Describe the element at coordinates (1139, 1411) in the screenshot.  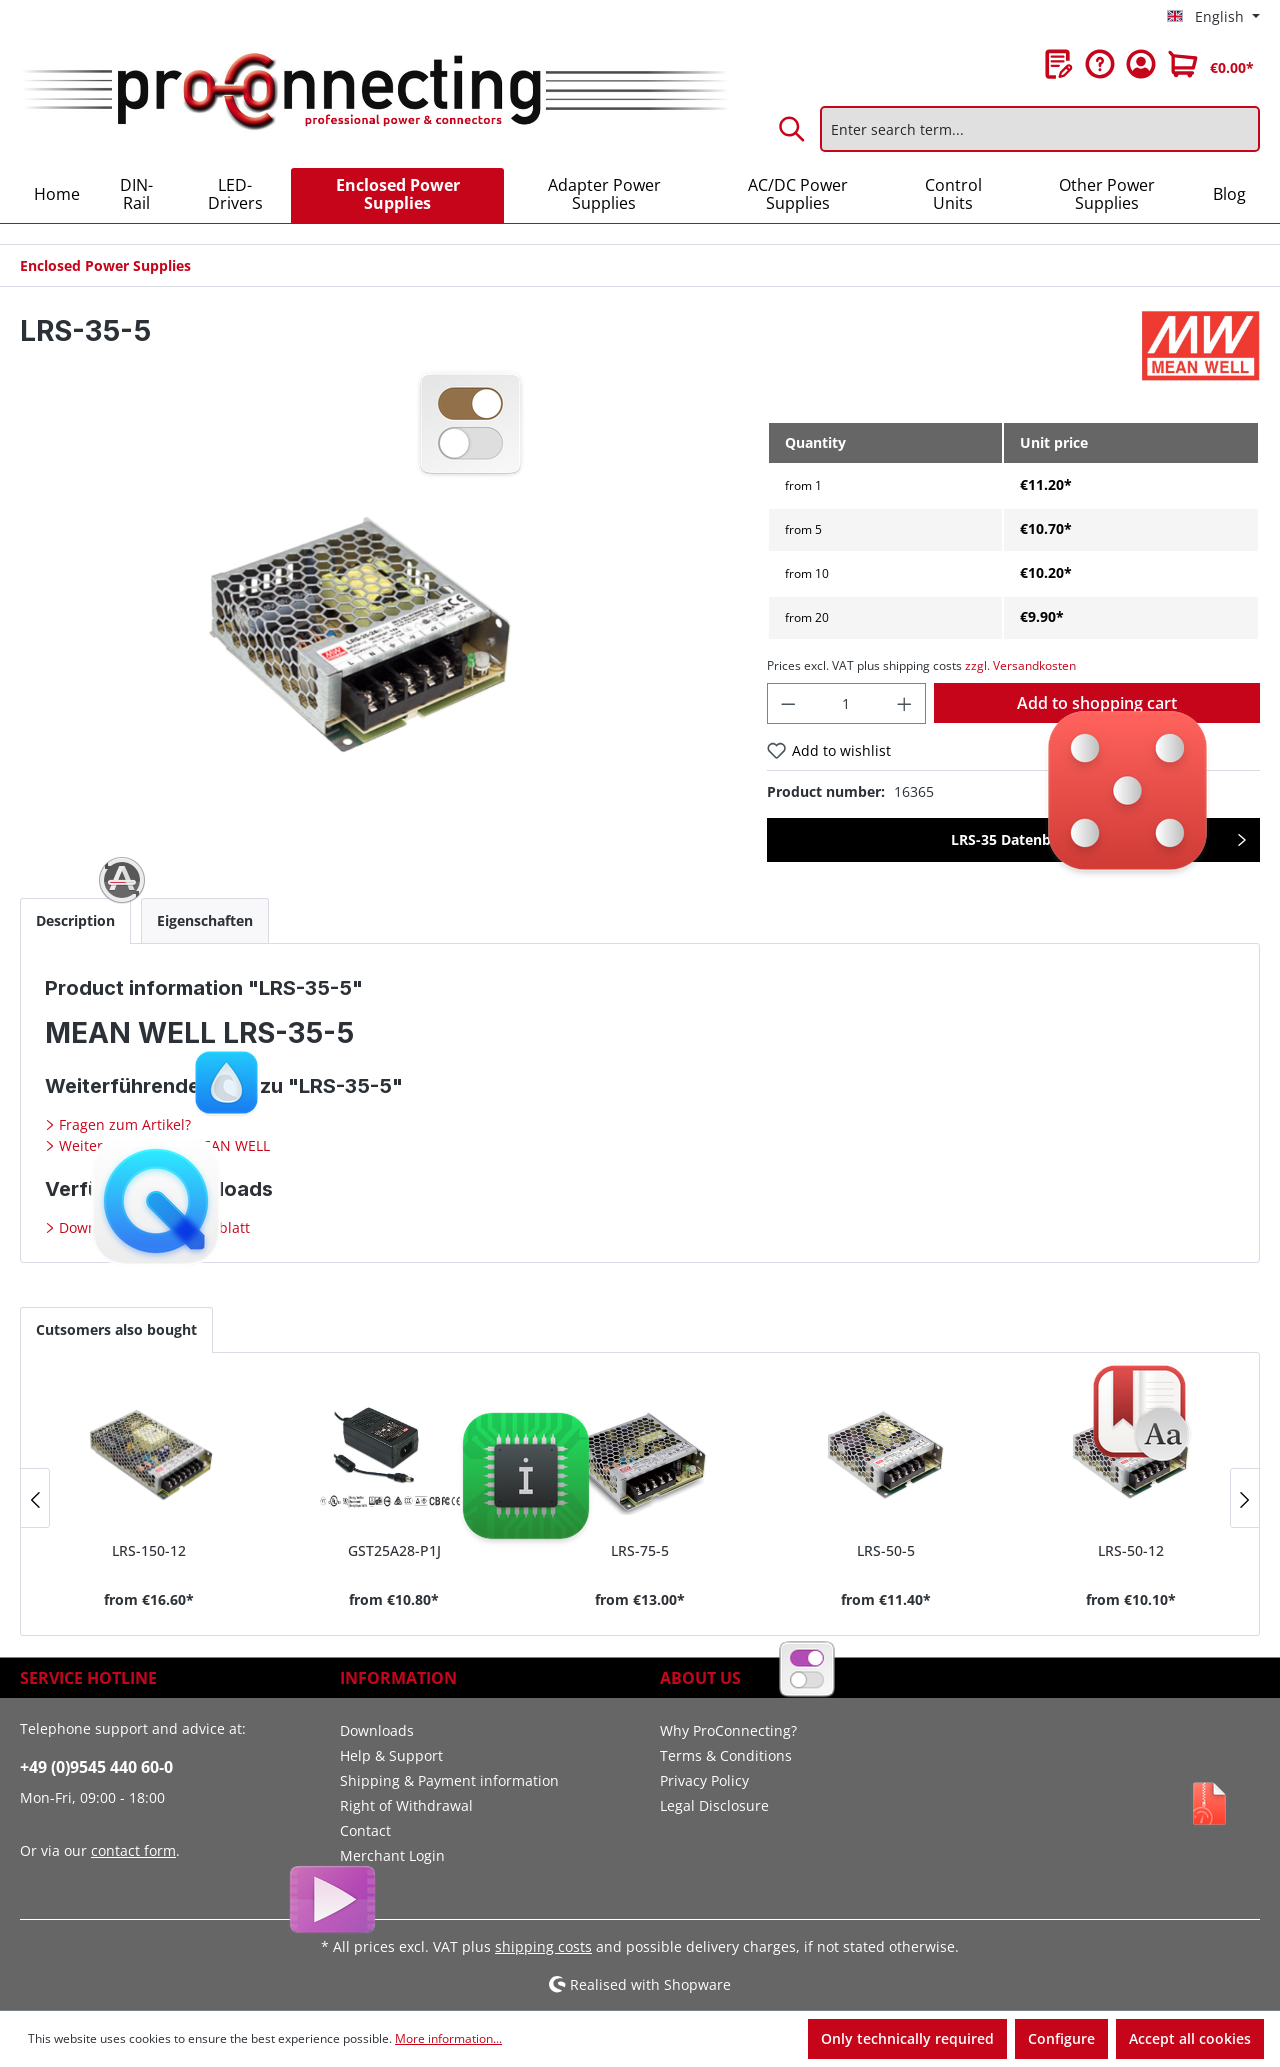
I see `open the dictionary app` at that location.